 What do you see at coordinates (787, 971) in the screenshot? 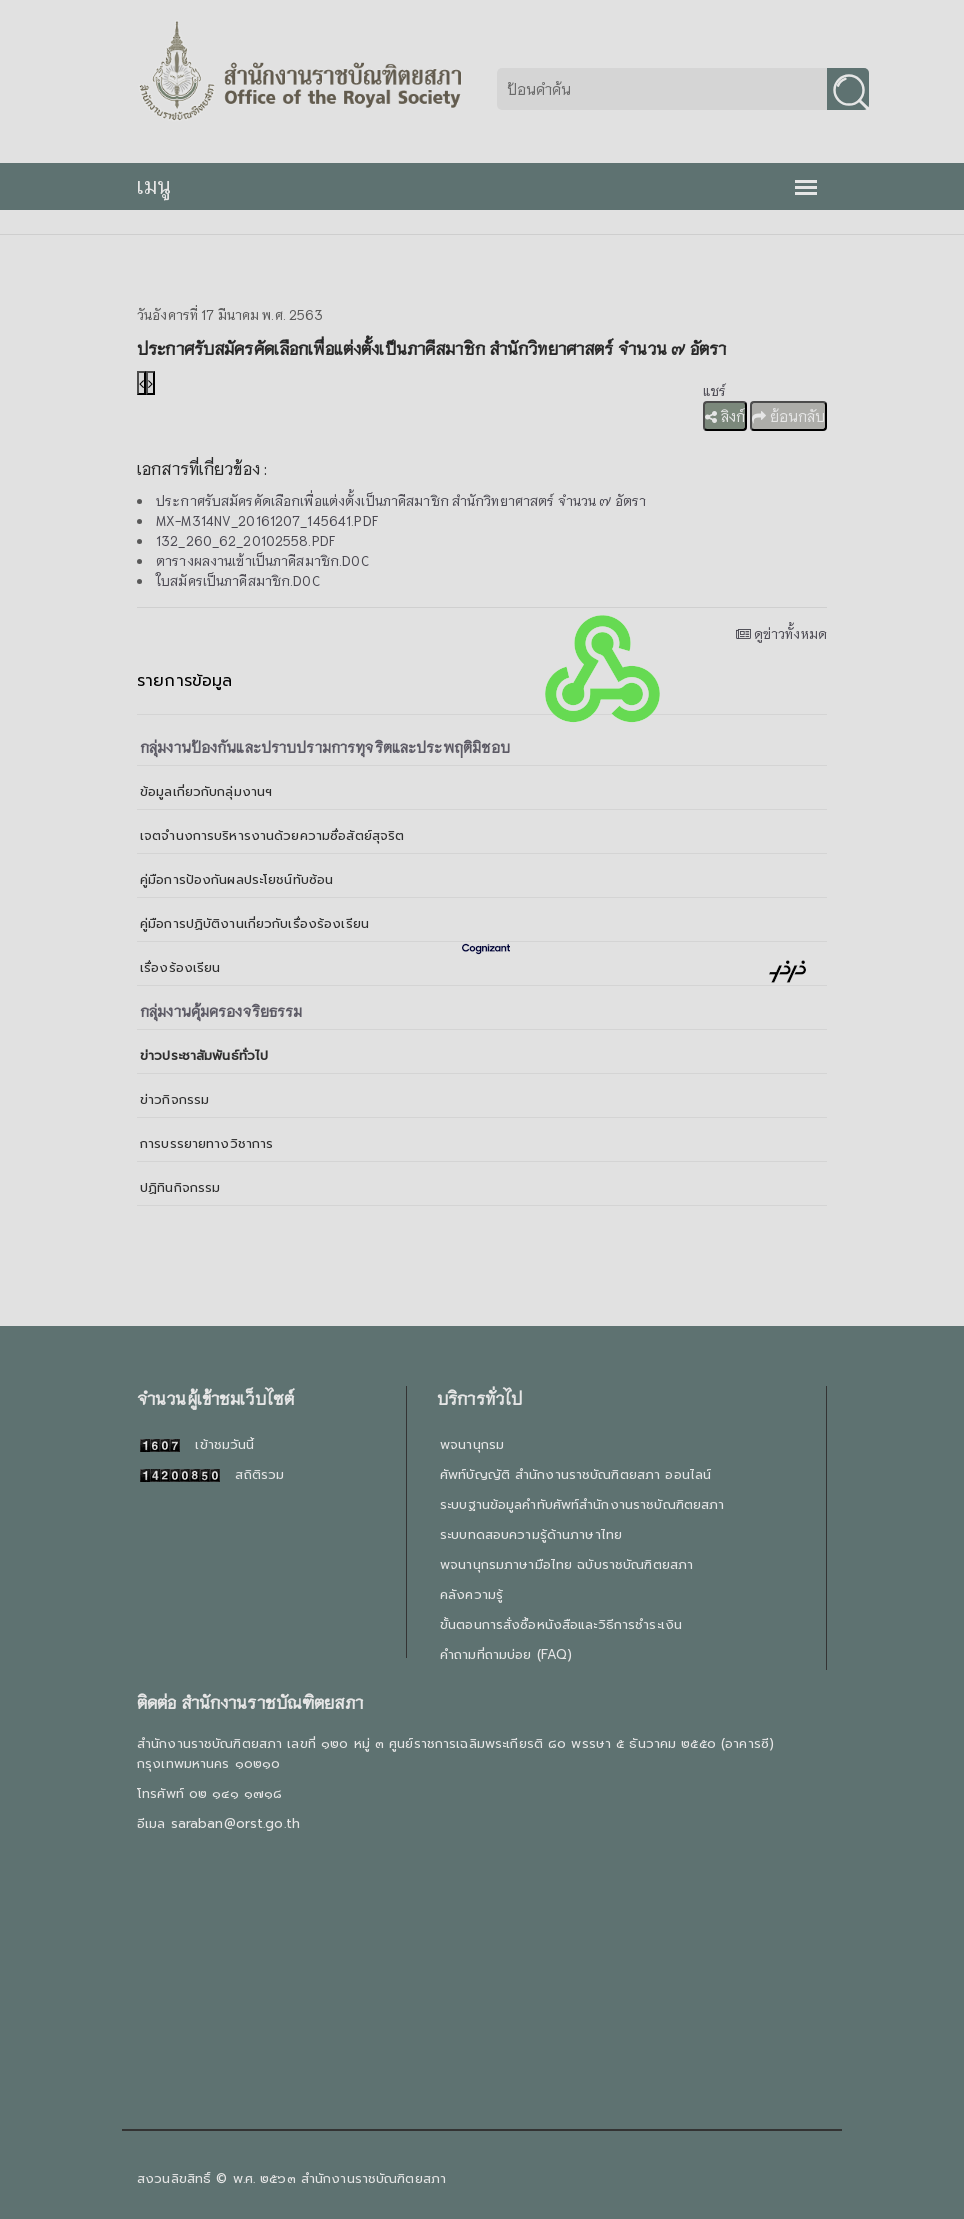
I see `PaddlePaddle deep learning framework logo` at bounding box center [787, 971].